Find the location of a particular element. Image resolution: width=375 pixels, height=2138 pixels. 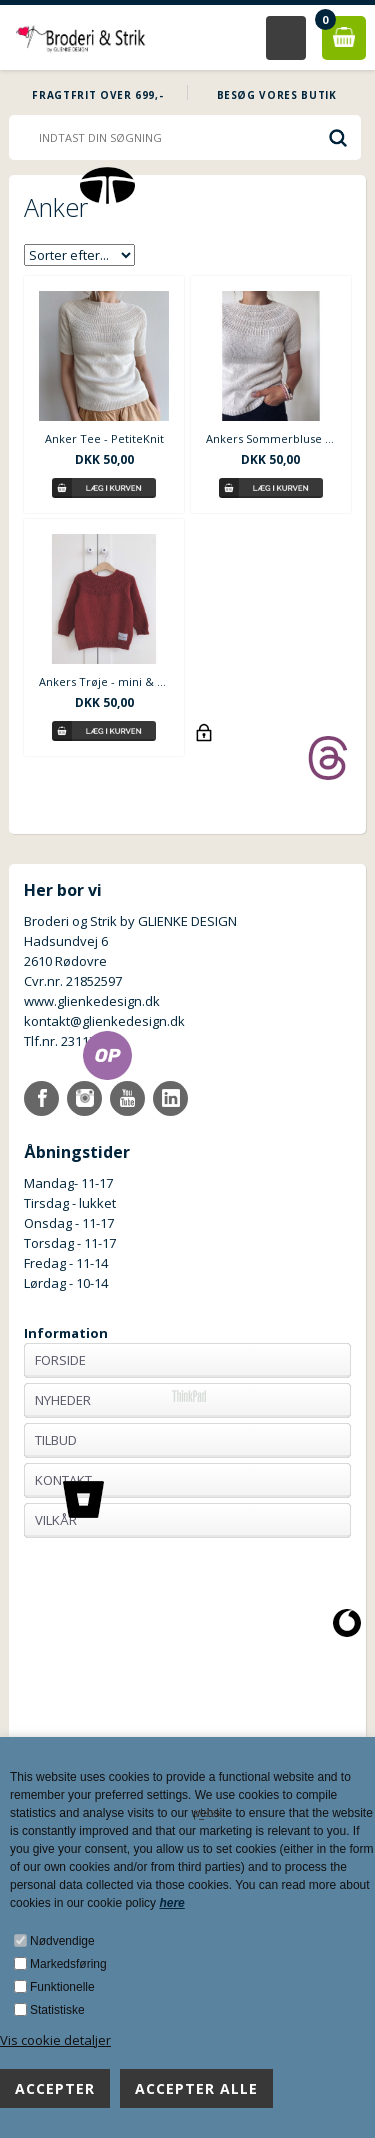

open Bitbucket repository is located at coordinates (83, 1499).